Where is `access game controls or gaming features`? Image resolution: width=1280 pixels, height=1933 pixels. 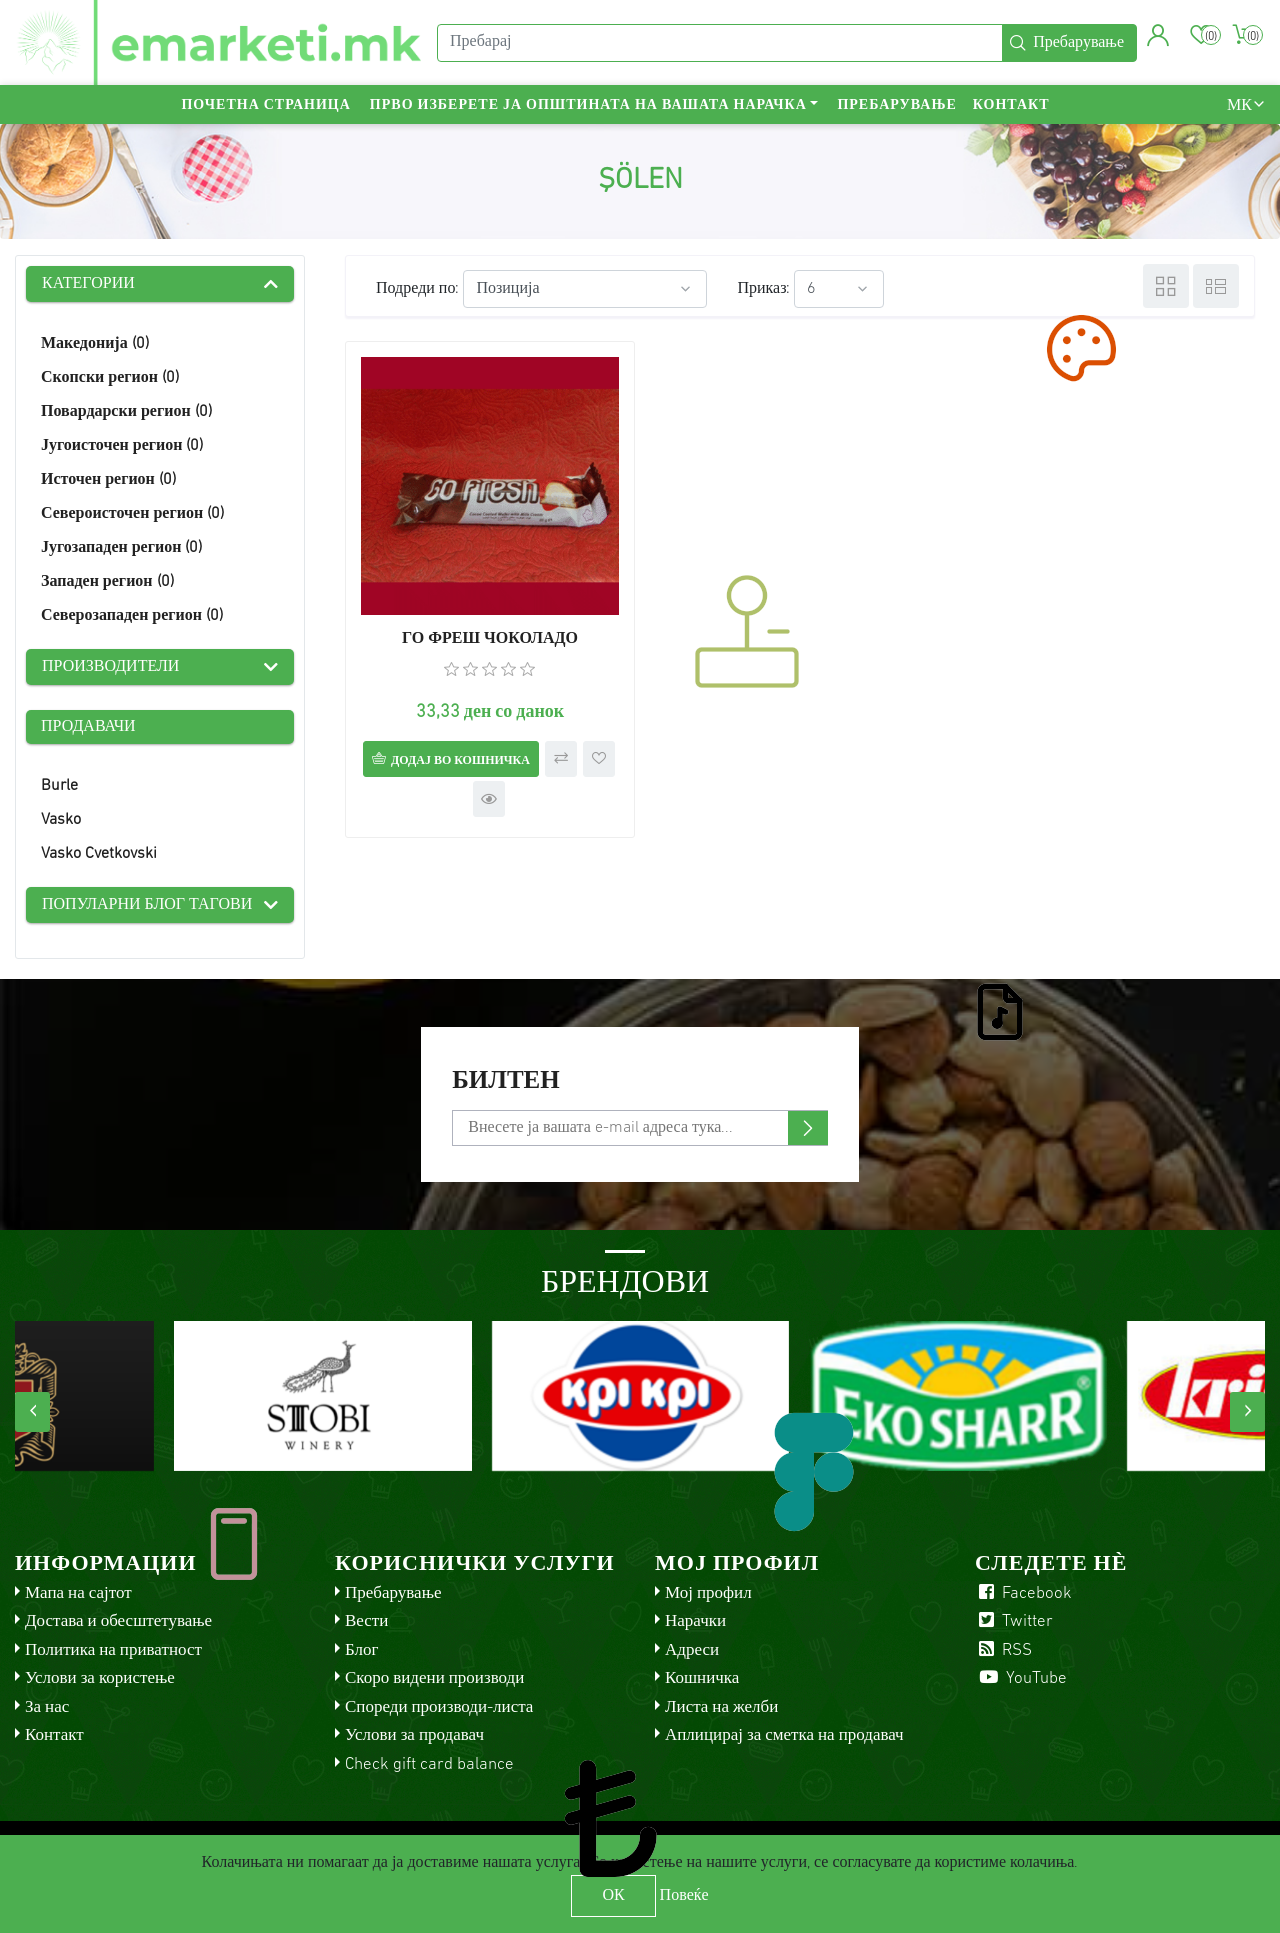 access game controls or gaming features is located at coordinates (747, 636).